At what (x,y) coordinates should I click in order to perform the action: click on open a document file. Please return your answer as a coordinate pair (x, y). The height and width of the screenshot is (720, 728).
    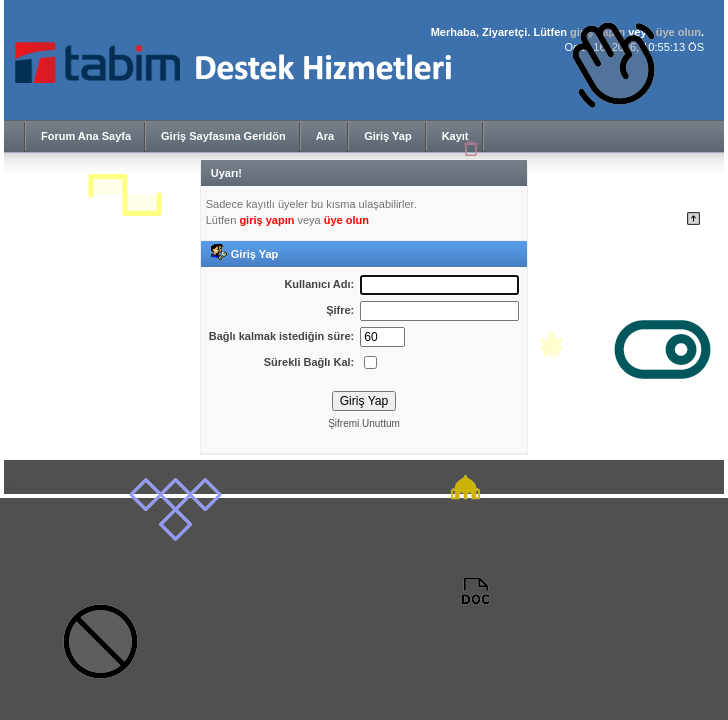
    Looking at the image, I should click on (476, 592).